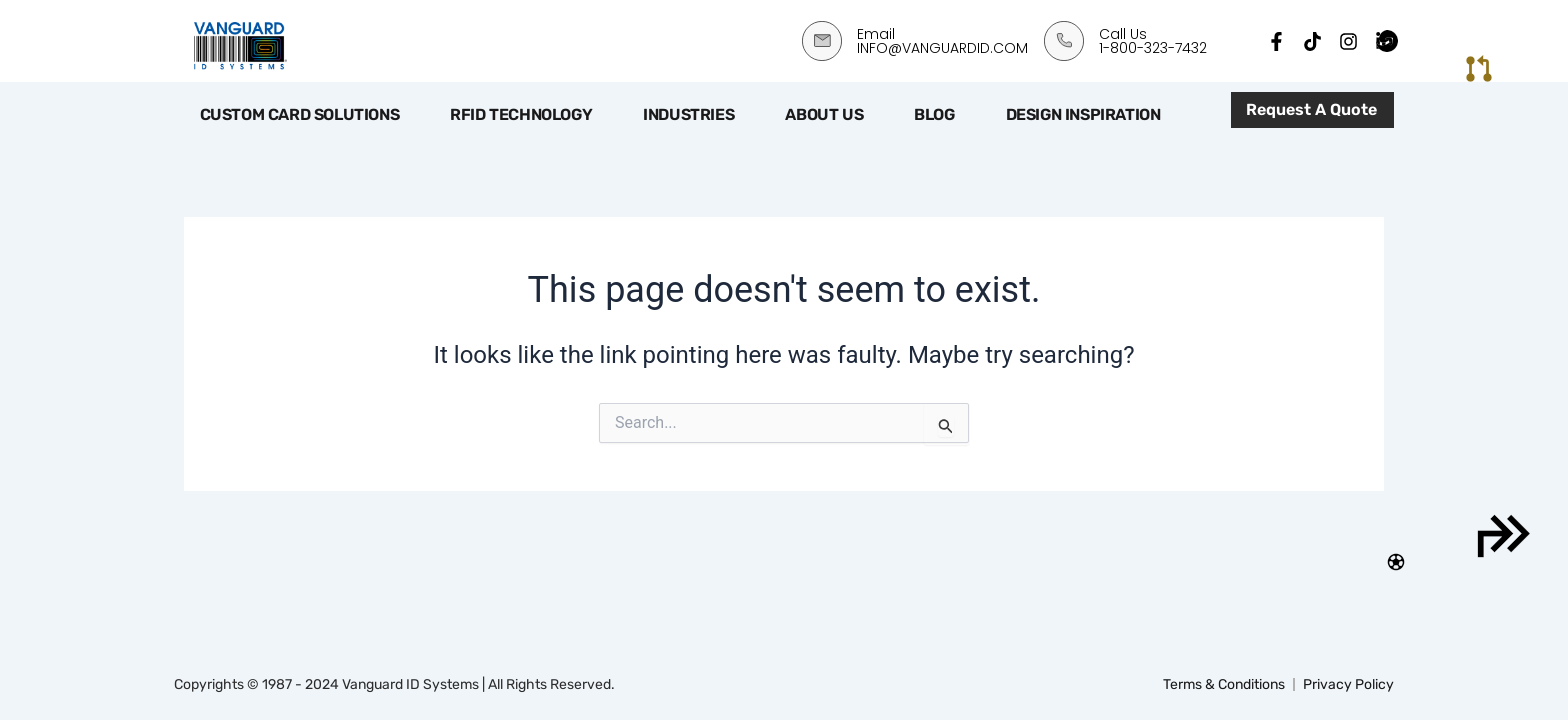 Image resolution: width=1568 pixels, height=720 pixels. What do you see at coordinates (1501, 536) in the screenshot?
I see `forward message or content` at bounding box center [1501, 536].